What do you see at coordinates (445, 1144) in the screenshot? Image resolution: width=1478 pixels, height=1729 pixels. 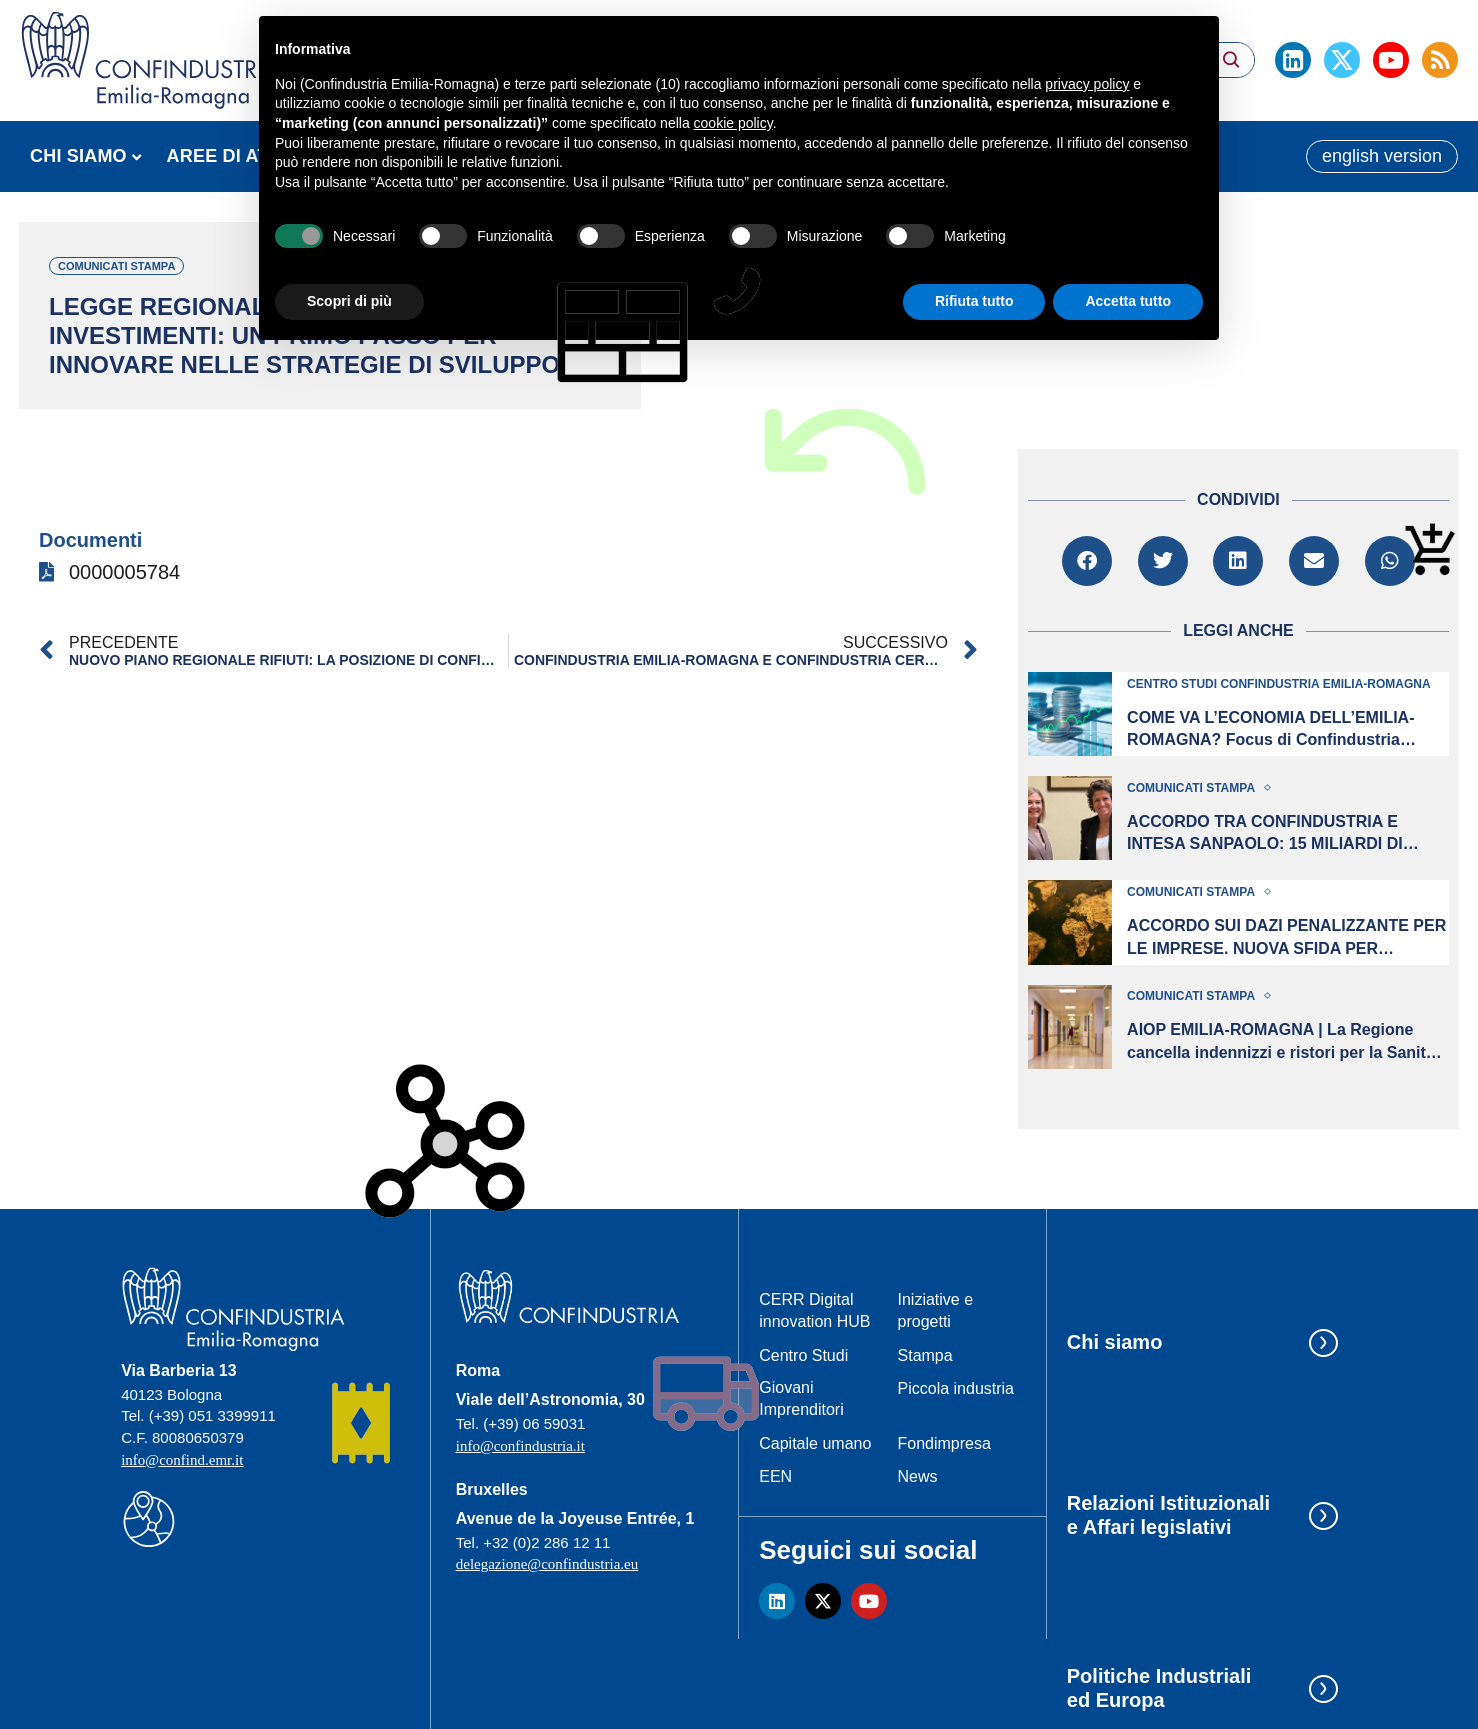 I see `view network connections or relationships` at bounding box center [445, 1144].